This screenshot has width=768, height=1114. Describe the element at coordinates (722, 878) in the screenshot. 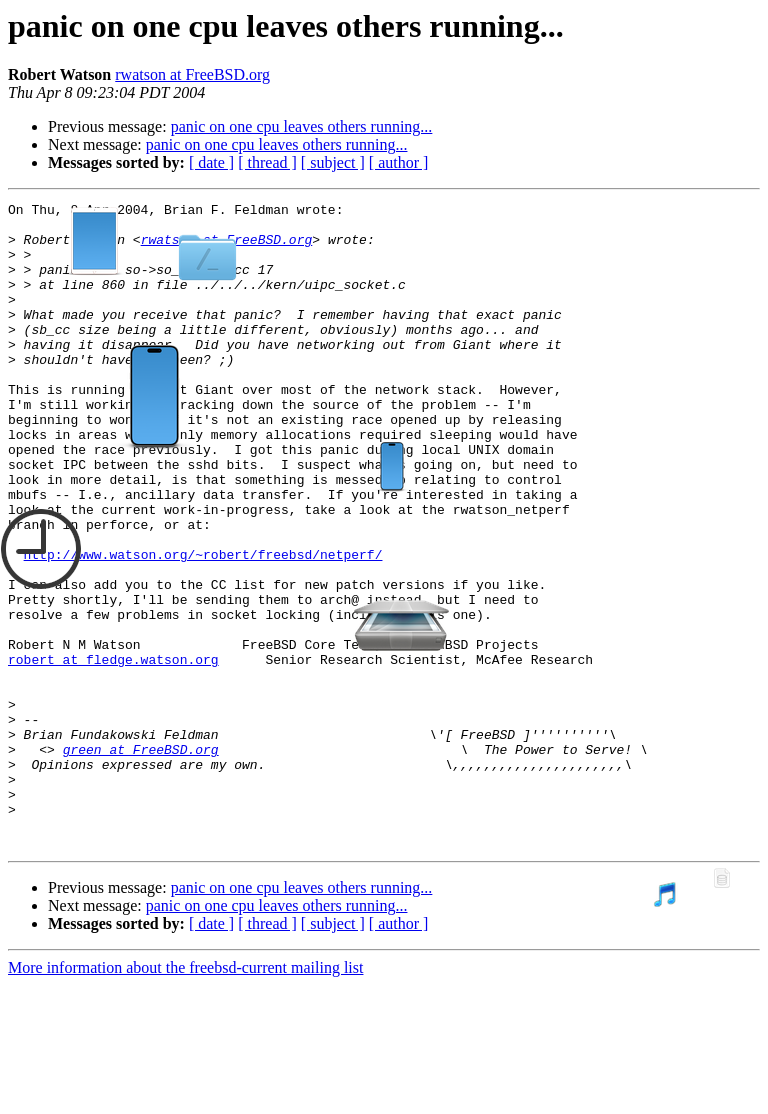

I see `open a SQL database file` at that location.